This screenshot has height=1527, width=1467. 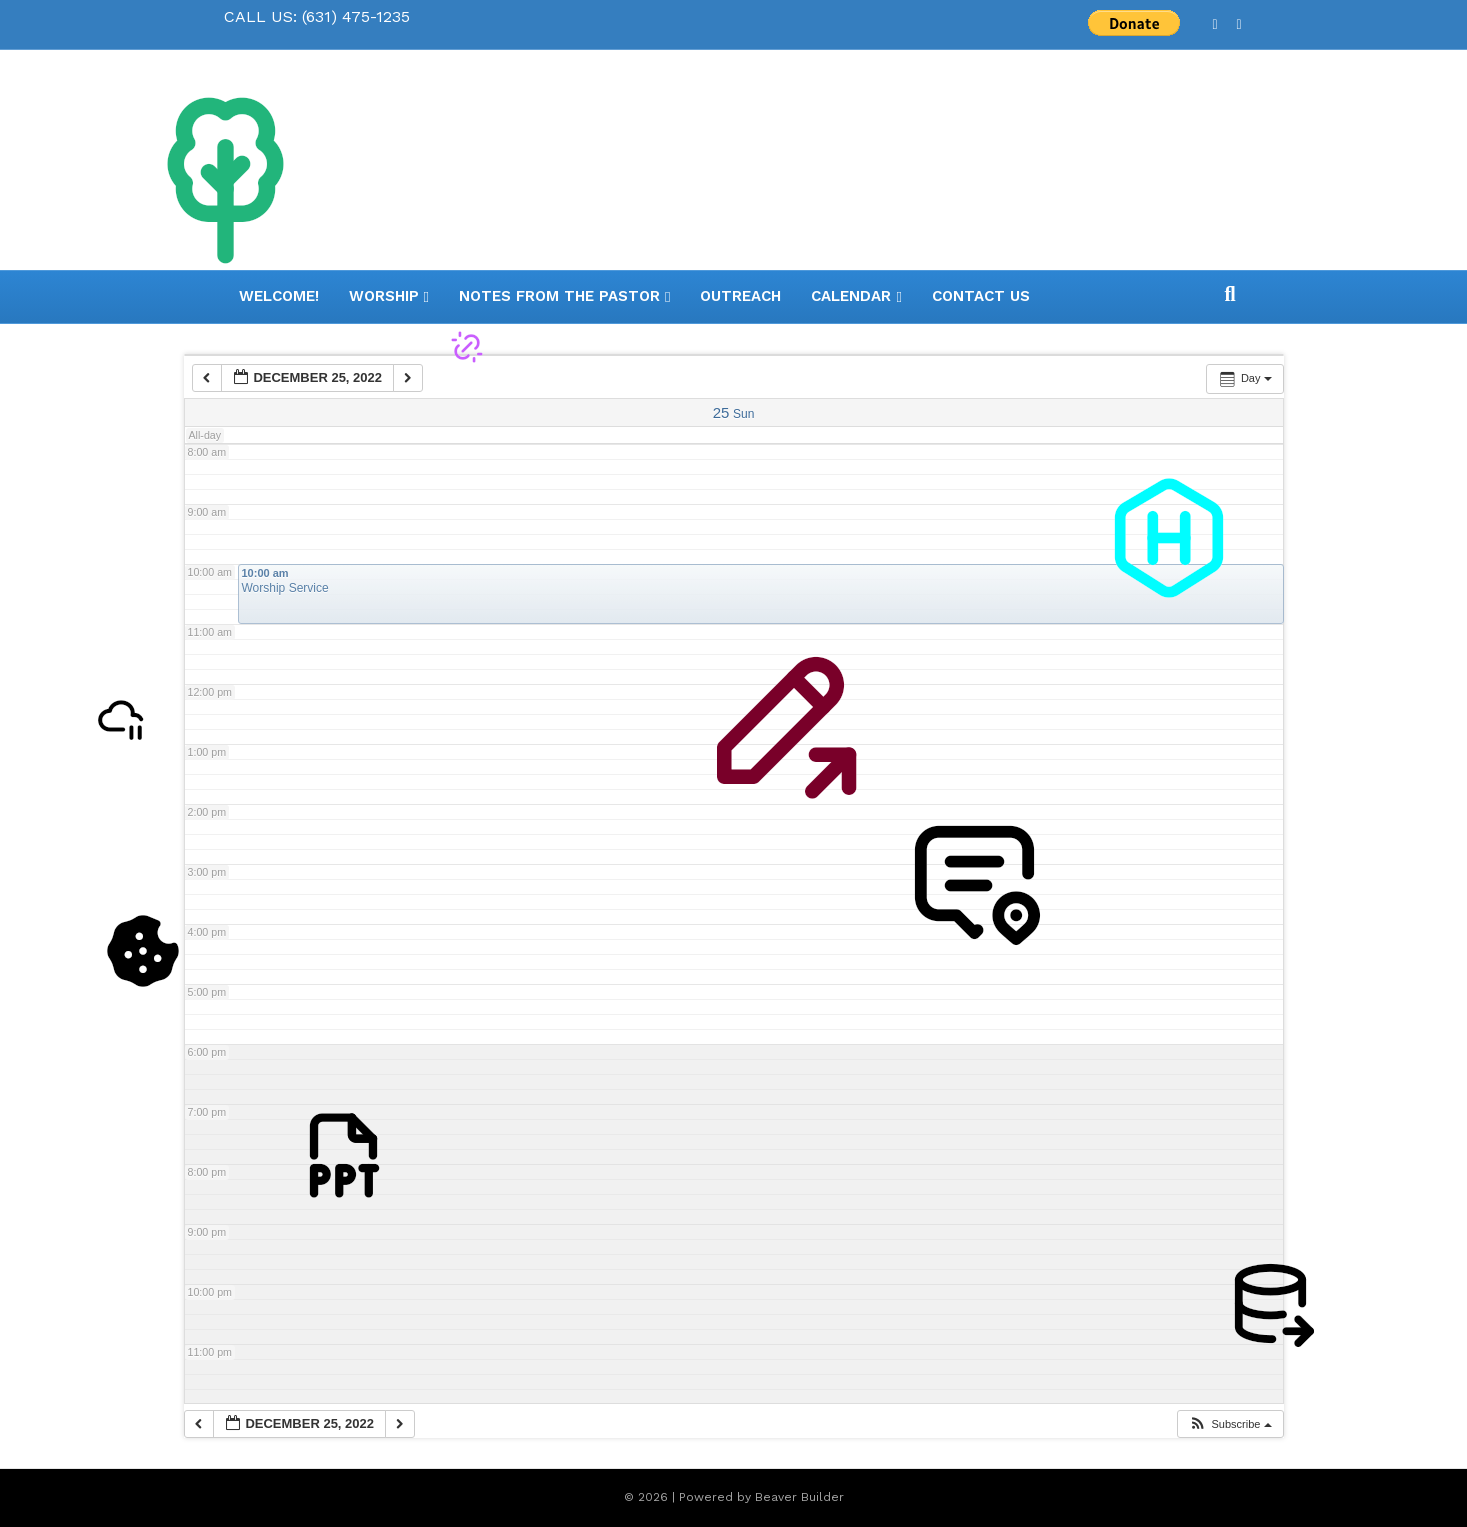 What do you see at coordinates (467, 347) in the screenshot?
I see `remove or break a hyperlink` at bounding box center [467, 347].